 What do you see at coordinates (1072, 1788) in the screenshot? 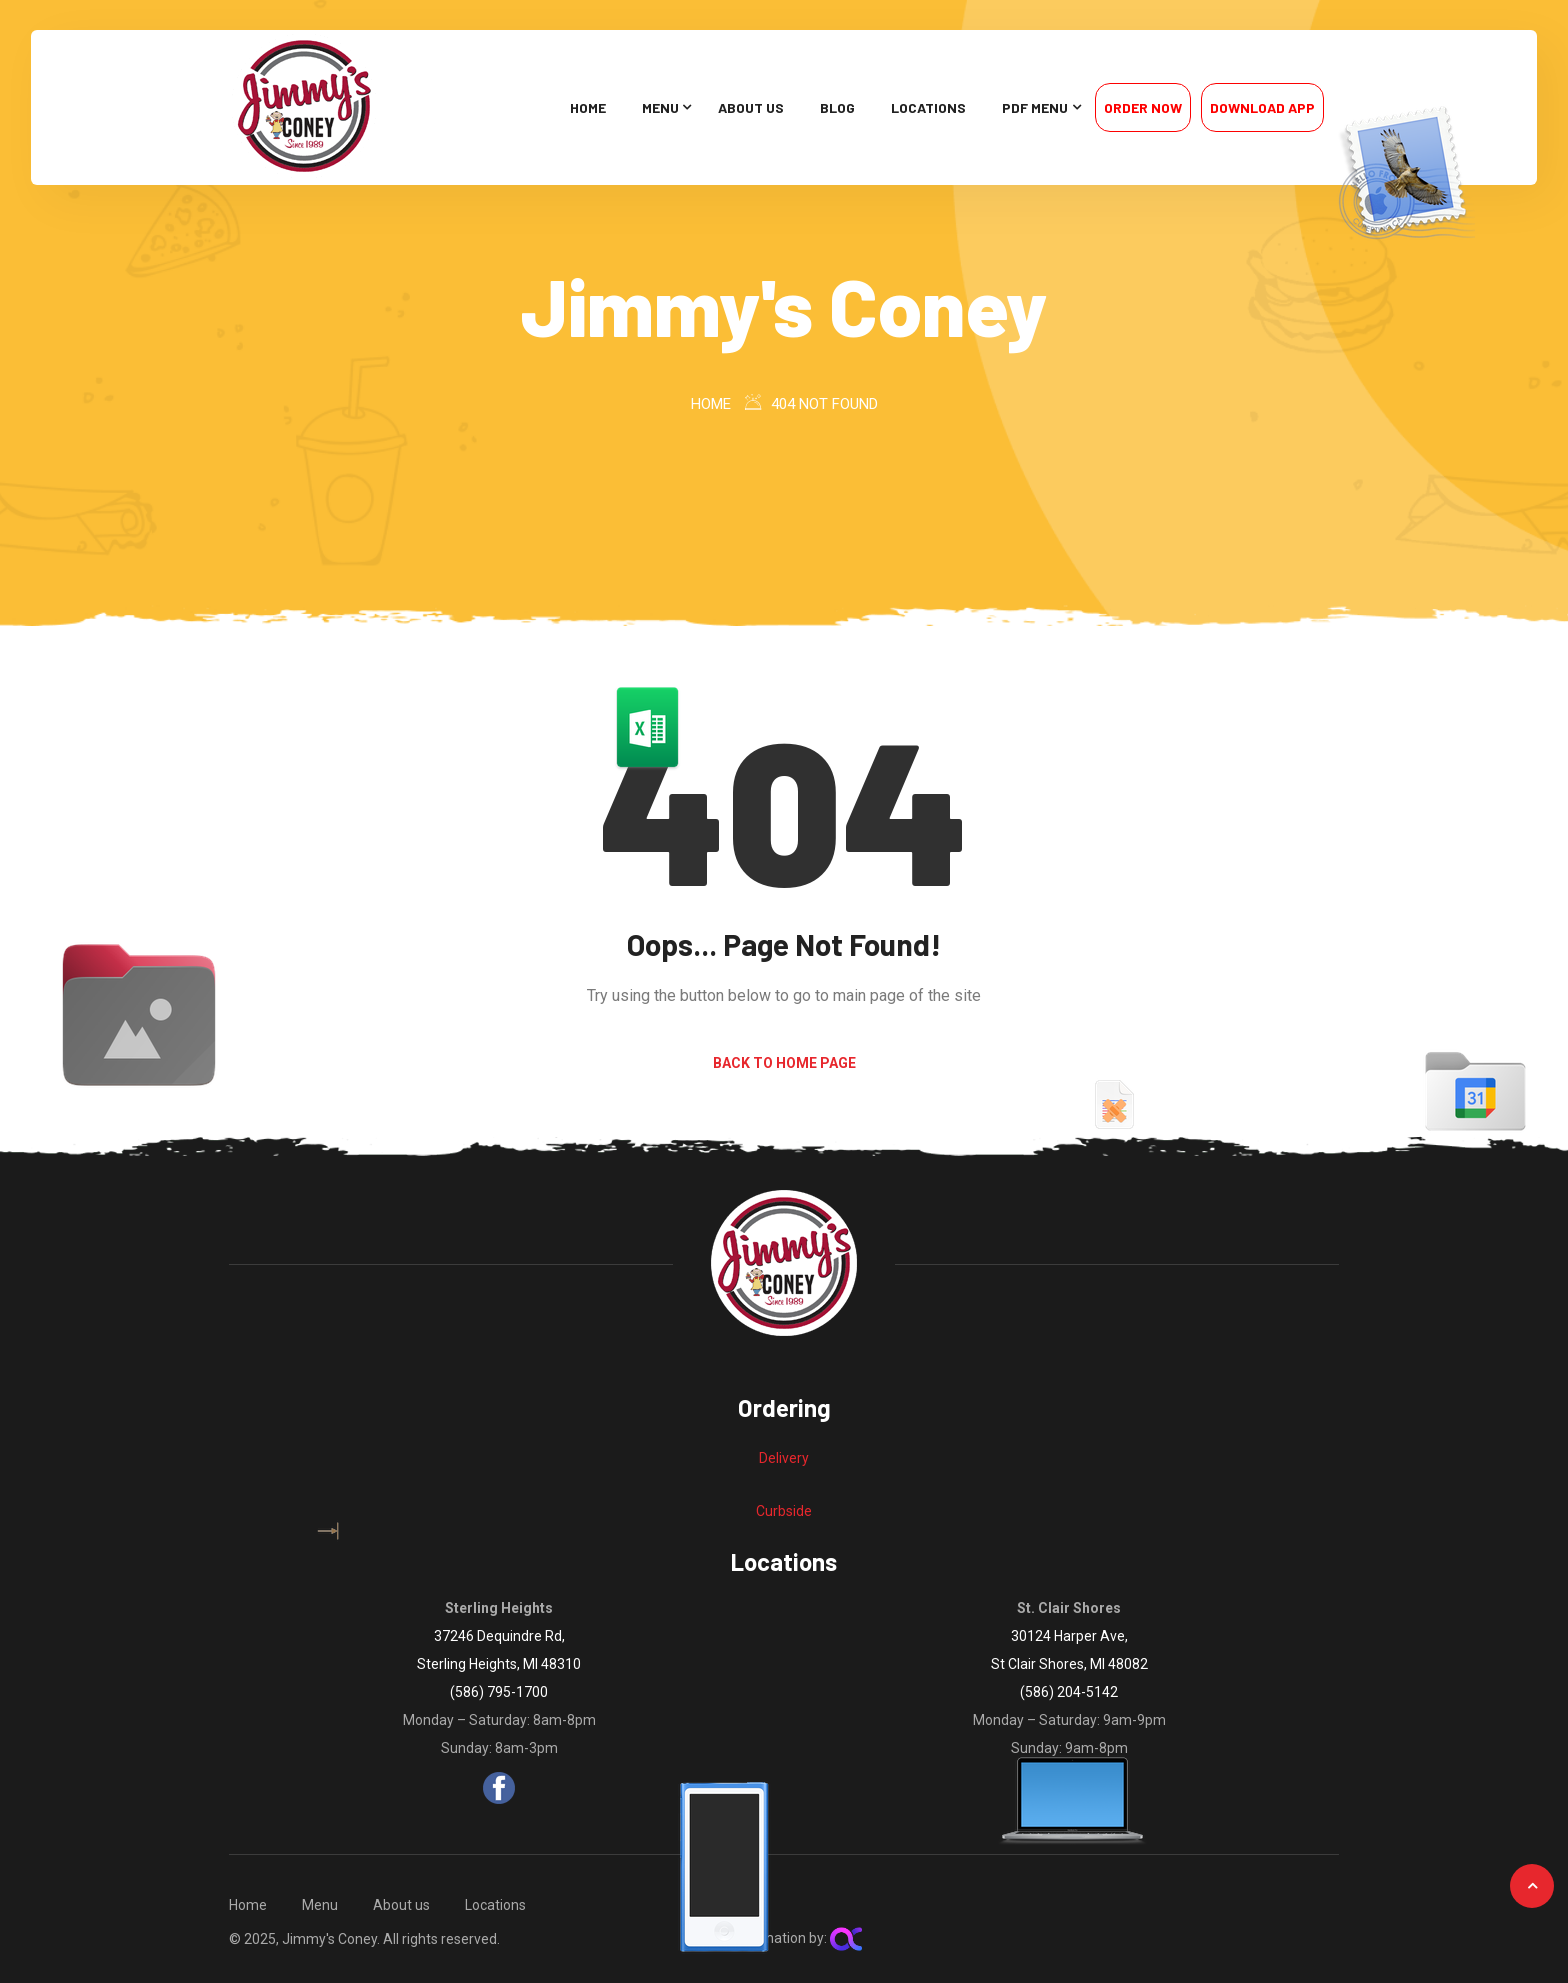
I see `macbook pro device identifier in system settings` at bounding box center [1072, 1788].